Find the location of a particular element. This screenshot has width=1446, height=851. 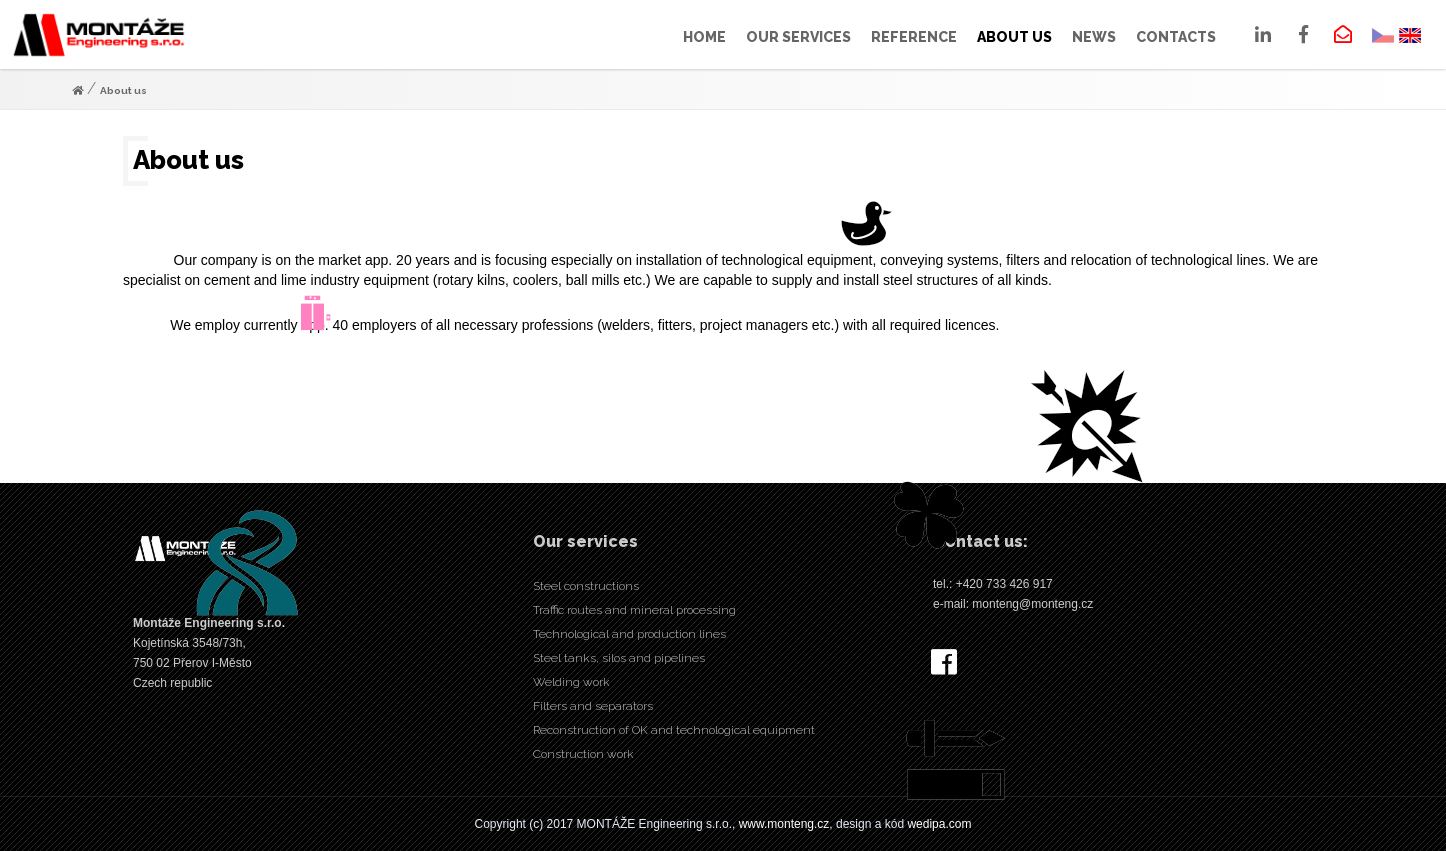

access elevator or floor navigation is located at coordinates (312, 312).